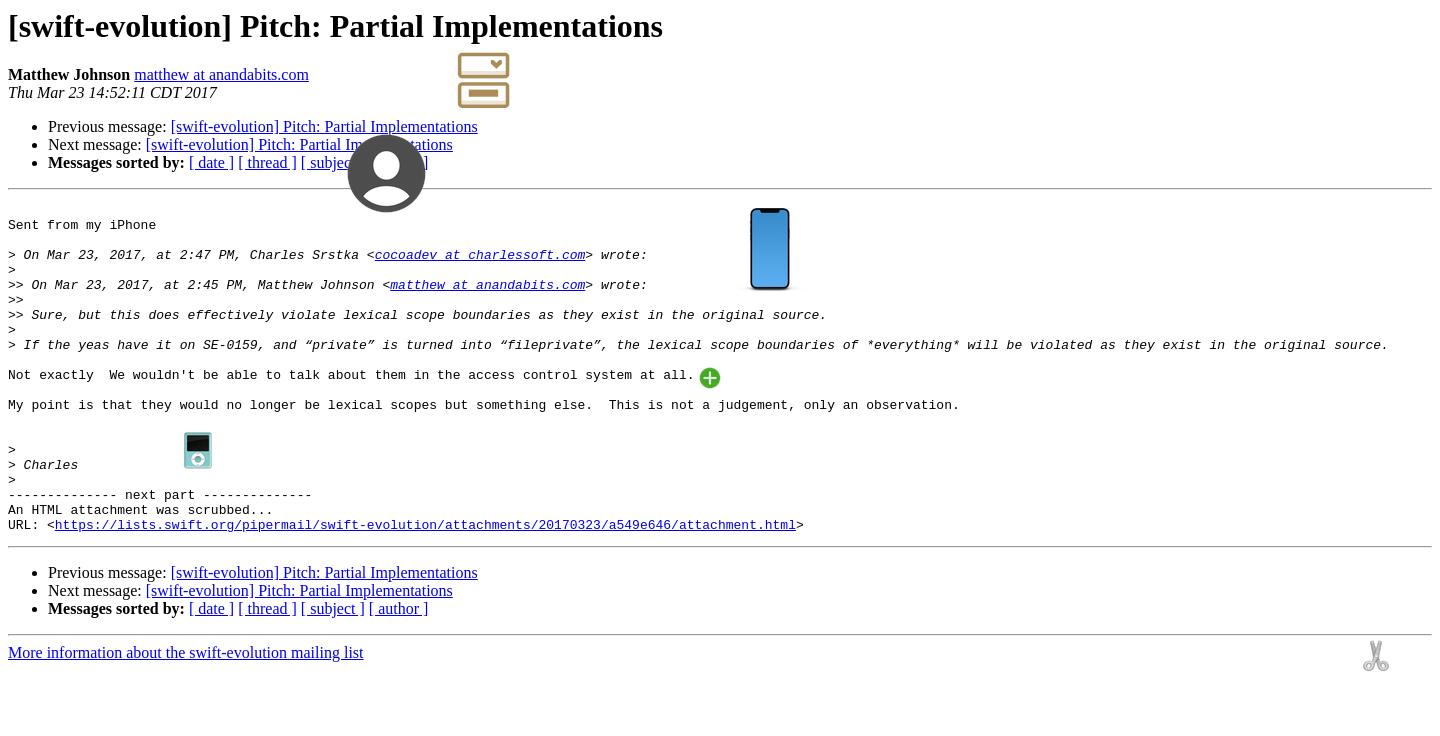  I want to click on add a new item to the list, so click(710, 378).